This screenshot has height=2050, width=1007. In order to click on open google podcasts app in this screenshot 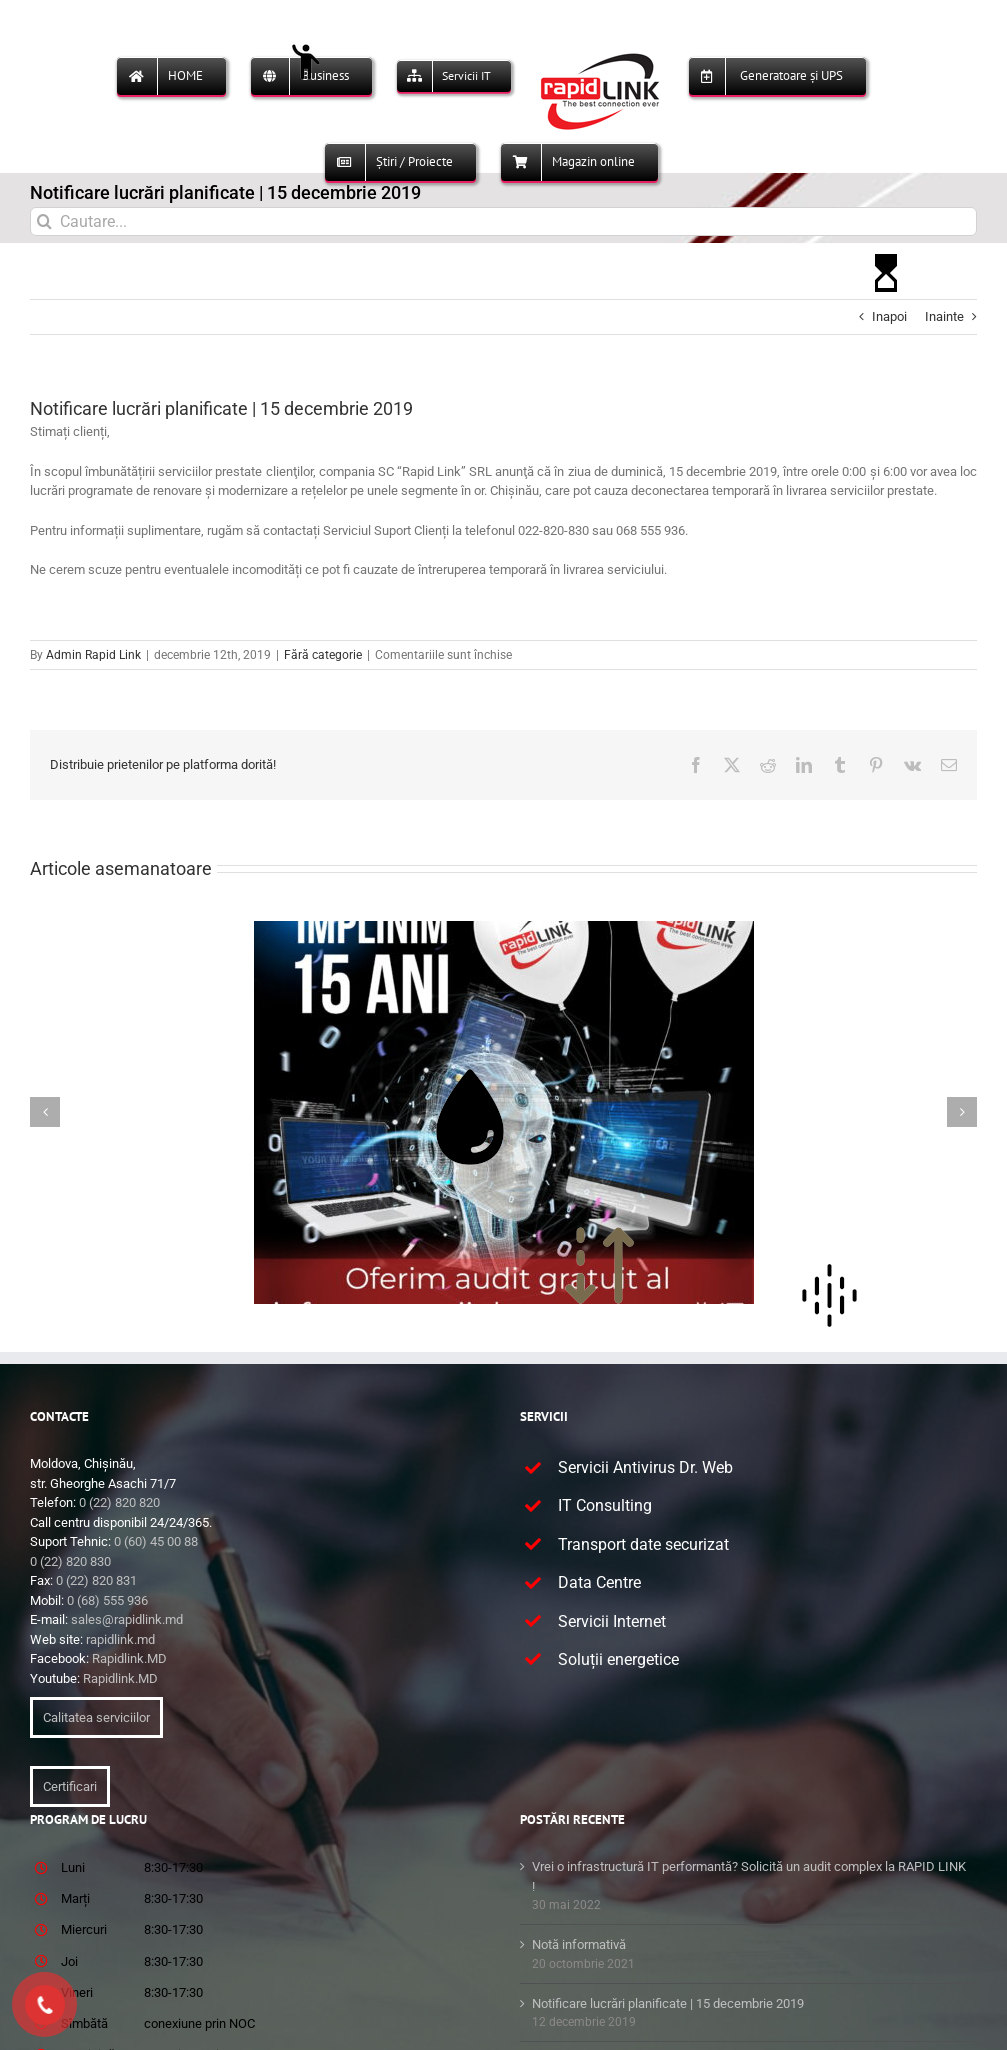, I will do `click(829, 1295)`.